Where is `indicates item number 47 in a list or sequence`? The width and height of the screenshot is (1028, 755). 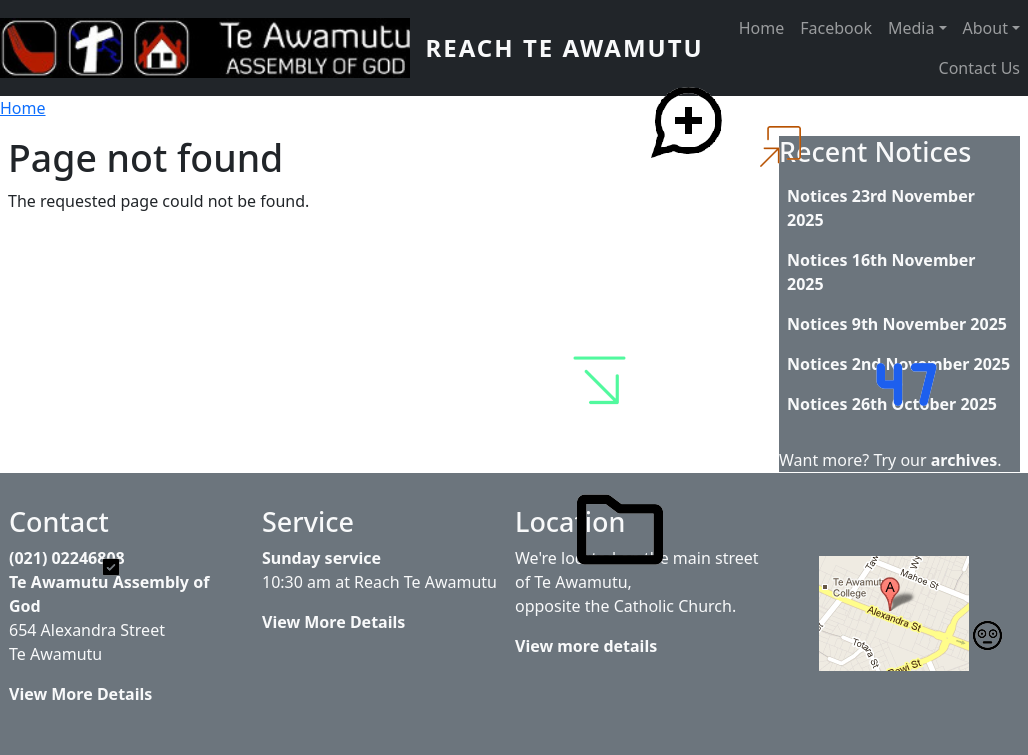
indicates item number 47 in a list or sequence is located at coordinates (906, 384).